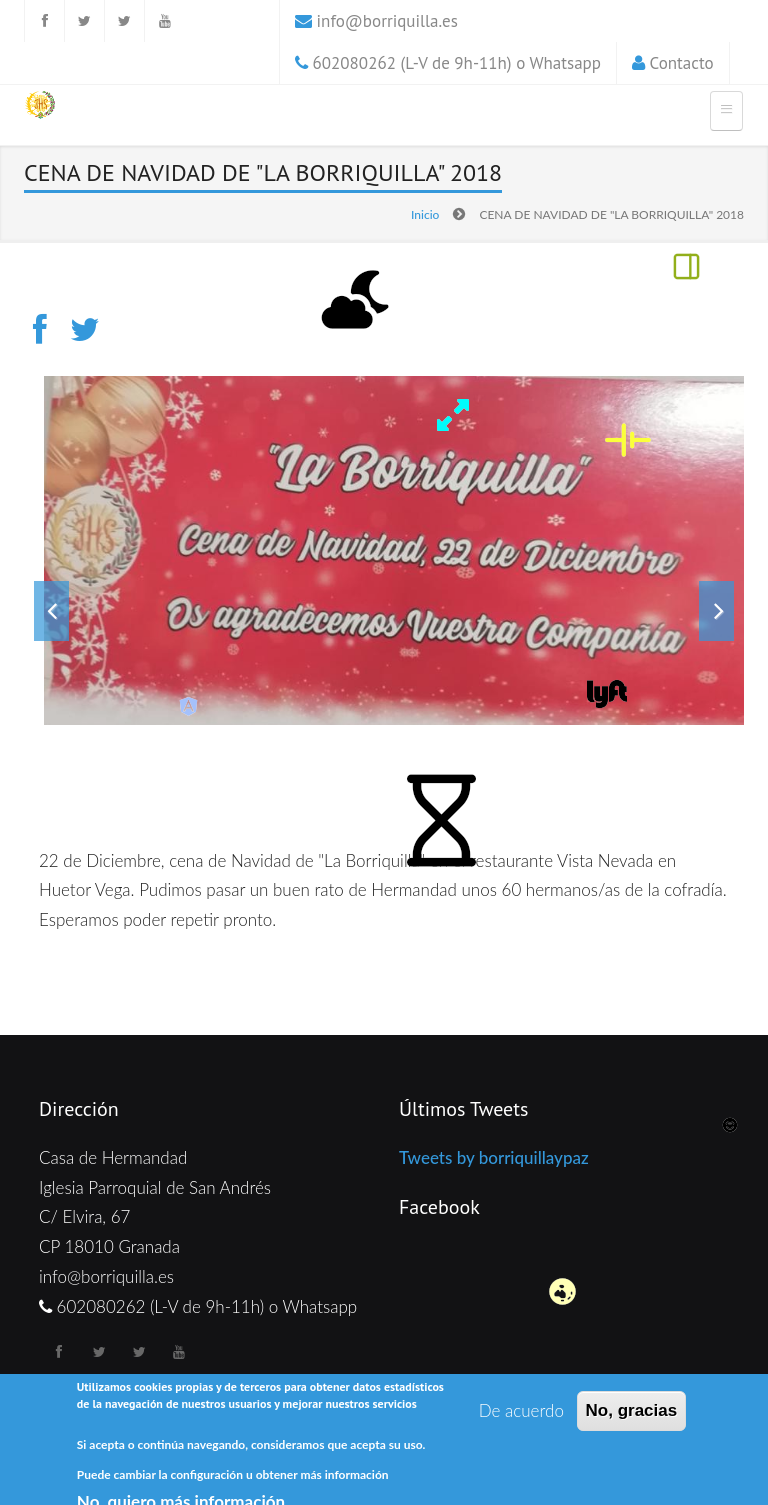 The image size is (768, 1505). What do you see at coordinates (686, 266) in the screenshot?
I see `toggle right sidebar panel` at bounding box center [686, 266].